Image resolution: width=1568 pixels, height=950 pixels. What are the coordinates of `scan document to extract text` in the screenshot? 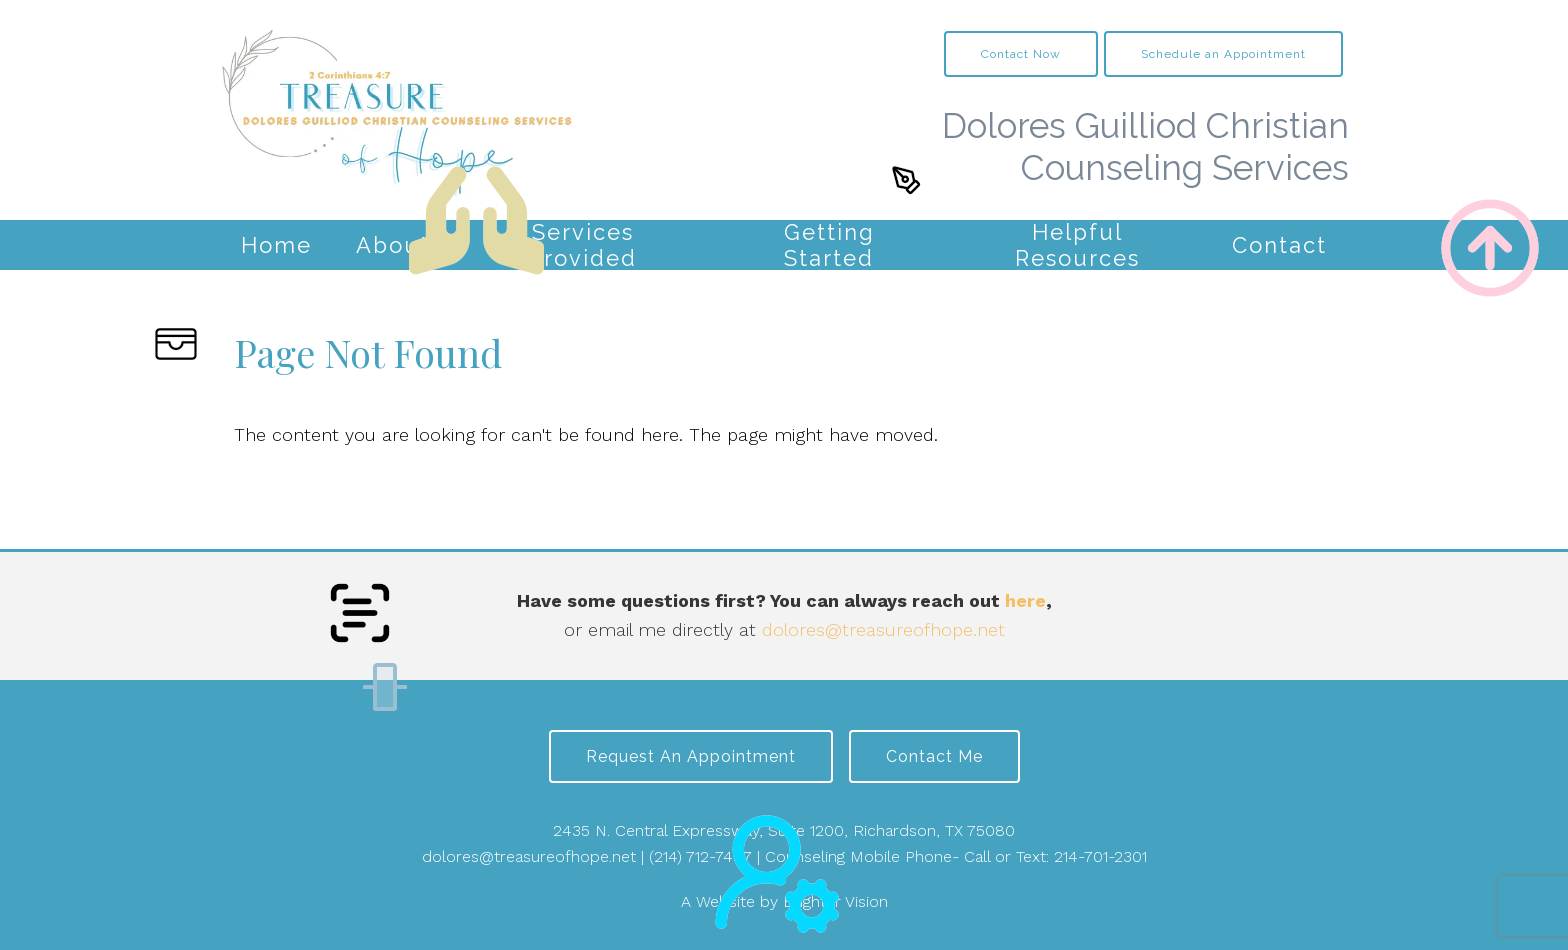 It's located at (360, 613).